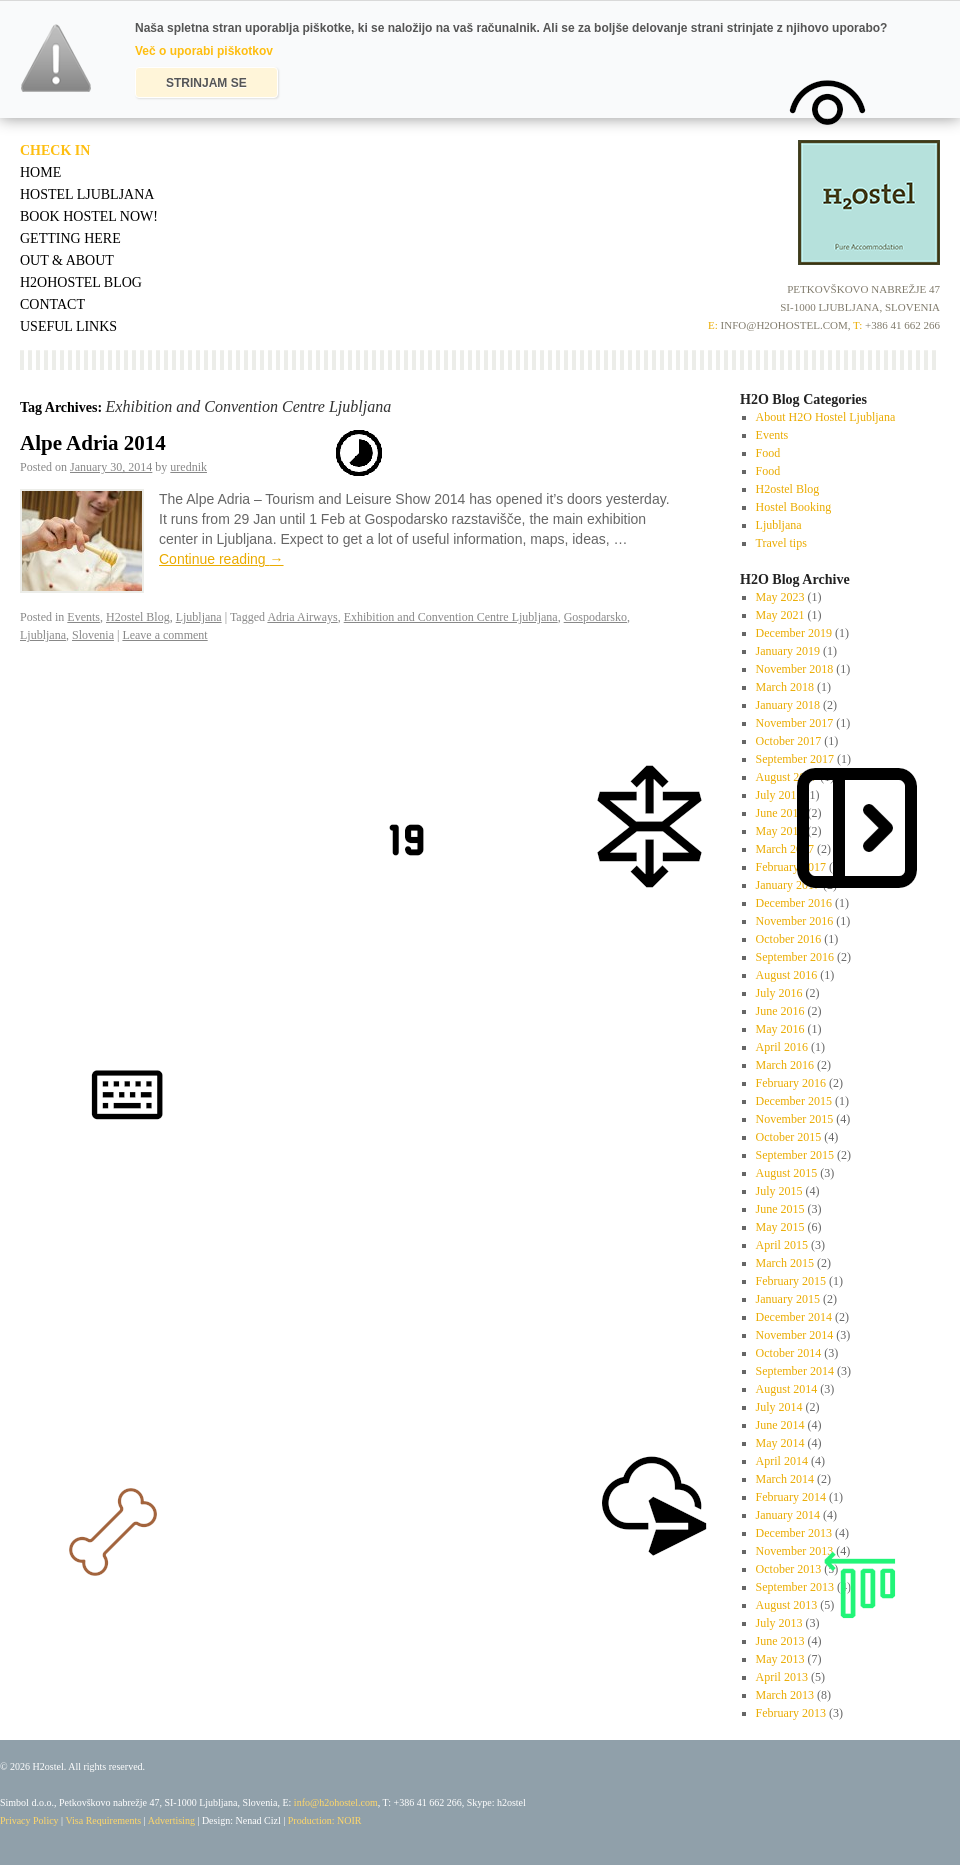 The image size is (960, 1865). Describe the element at coordinates (857, 828) in the screenshot. I see `expand the left sidebar panel` at that location.